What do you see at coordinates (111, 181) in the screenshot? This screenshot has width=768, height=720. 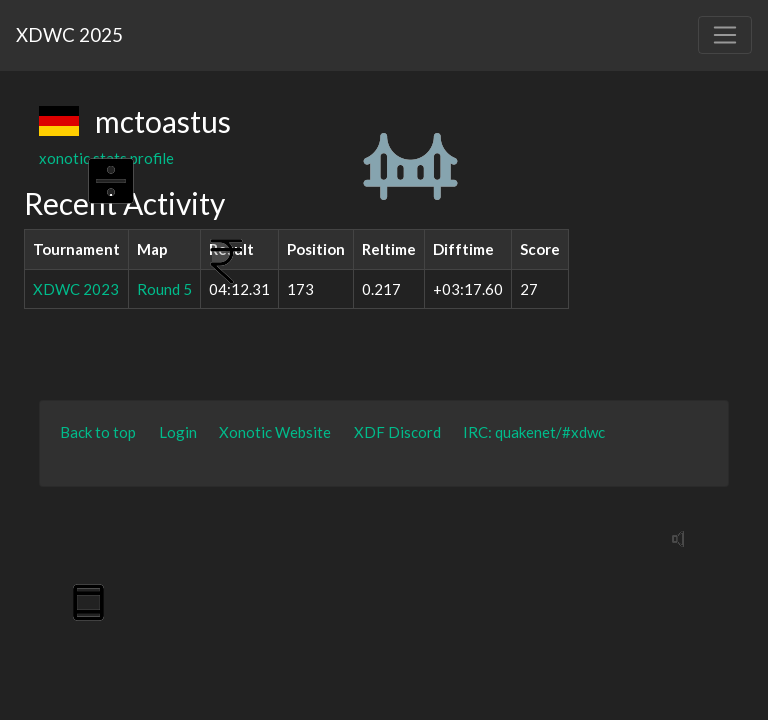 I see `perform division calculation` at bounding box center [111, 181].